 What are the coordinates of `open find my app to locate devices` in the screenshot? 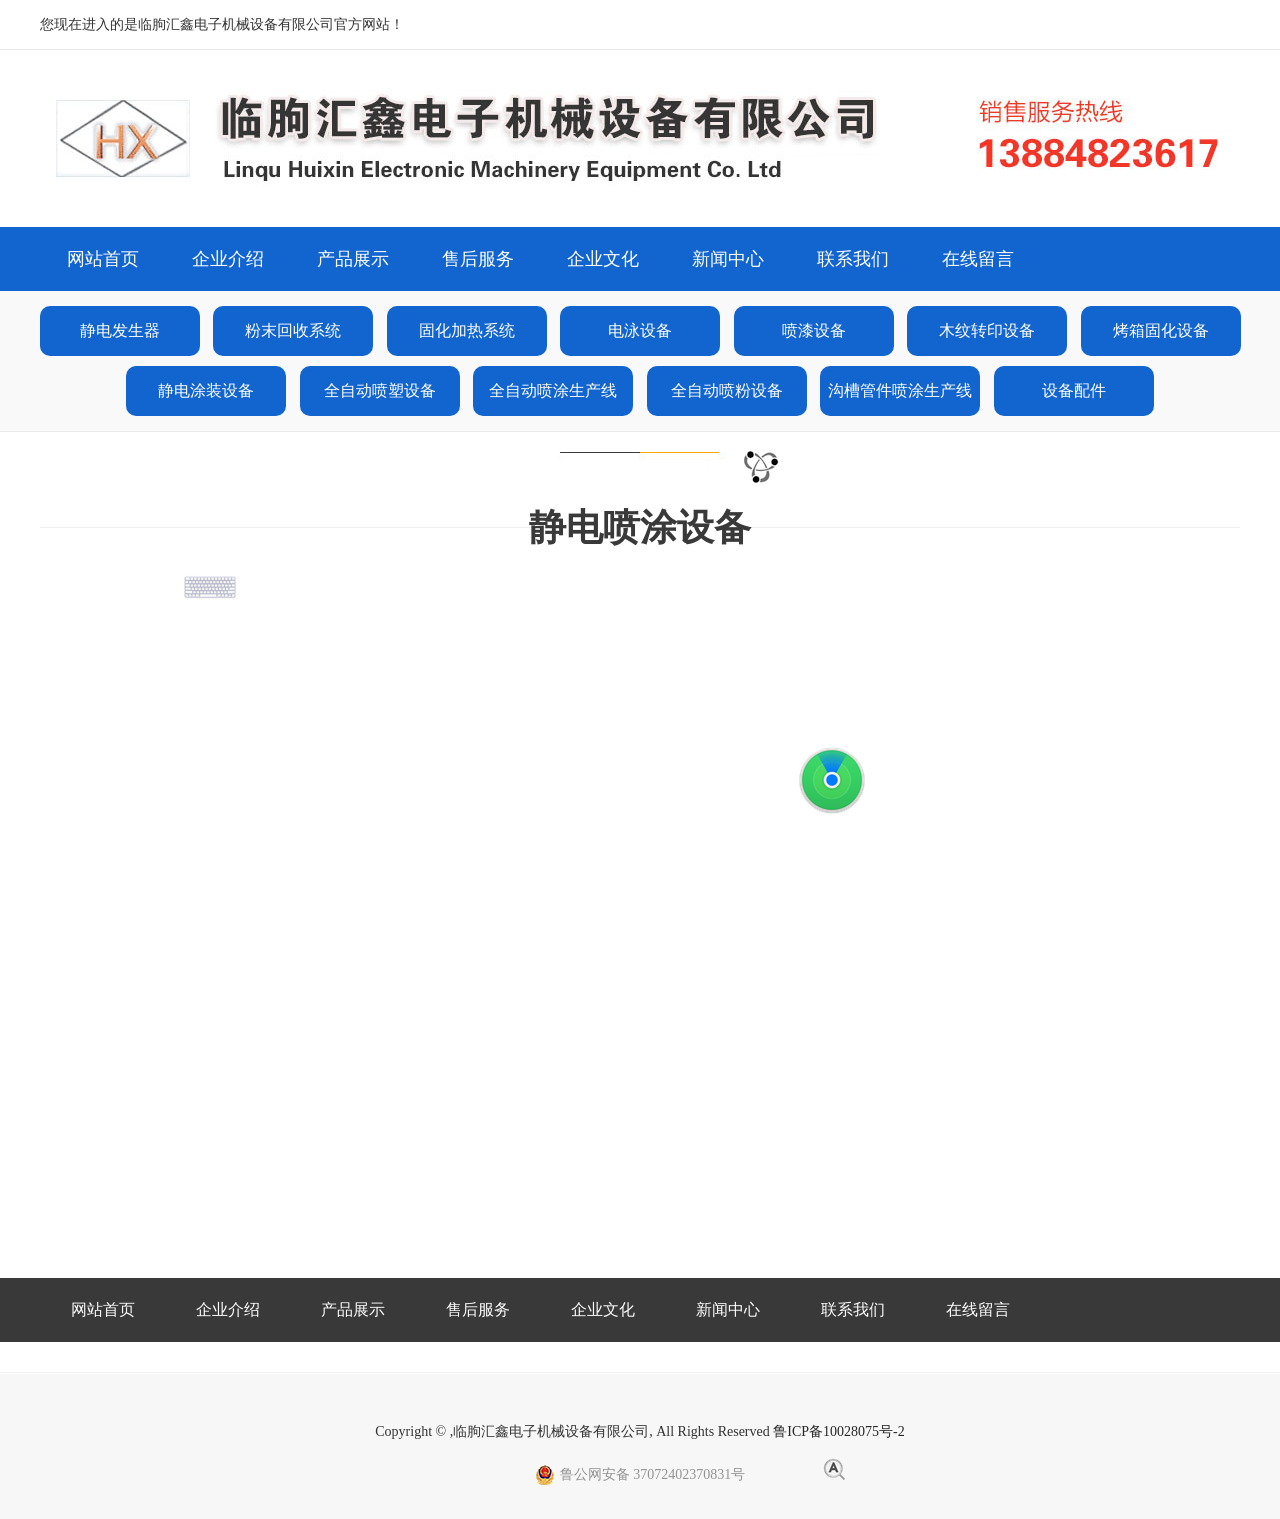 It's located at (832, 780).